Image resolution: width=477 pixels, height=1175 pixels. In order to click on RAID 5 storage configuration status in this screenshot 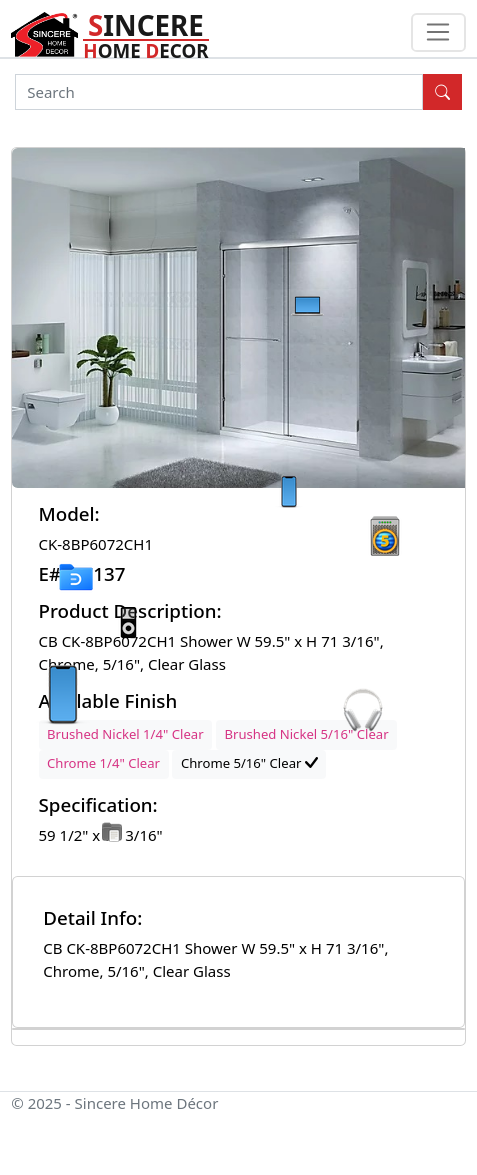, I will do `click(385, 536)`.